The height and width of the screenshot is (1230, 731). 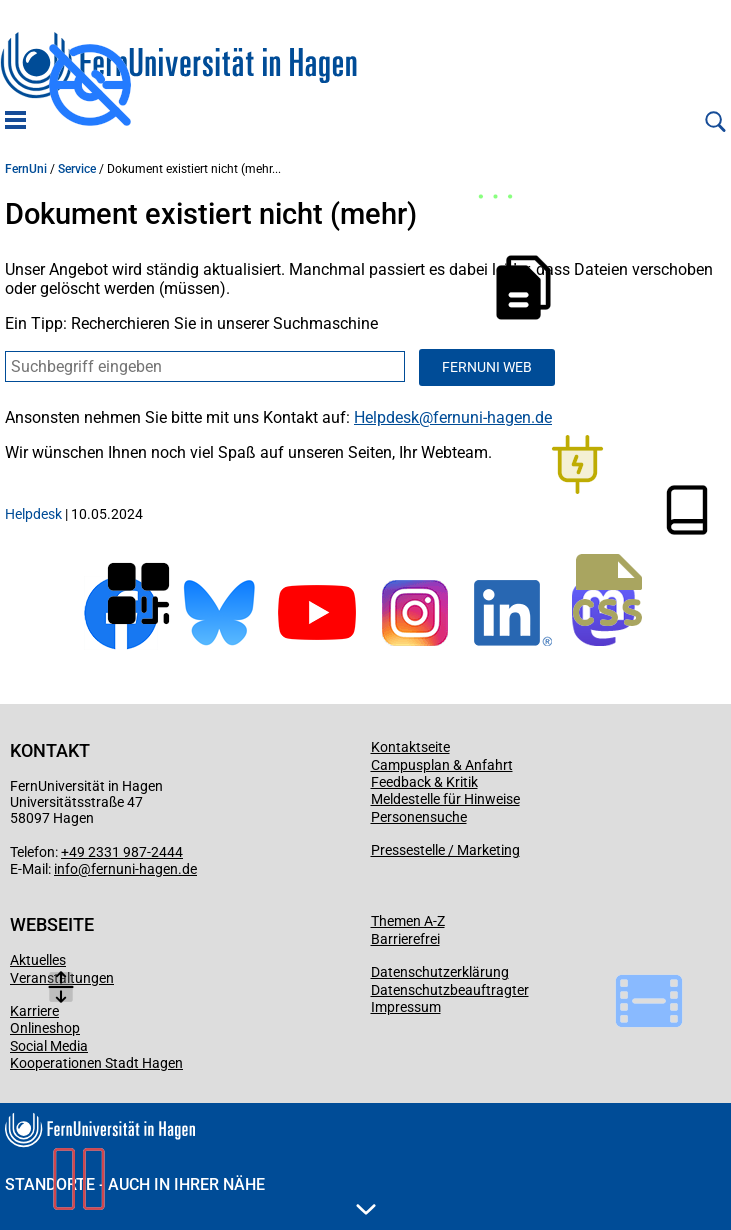 I want to click on scan or generate a qr code, so click(x=138, y=593).